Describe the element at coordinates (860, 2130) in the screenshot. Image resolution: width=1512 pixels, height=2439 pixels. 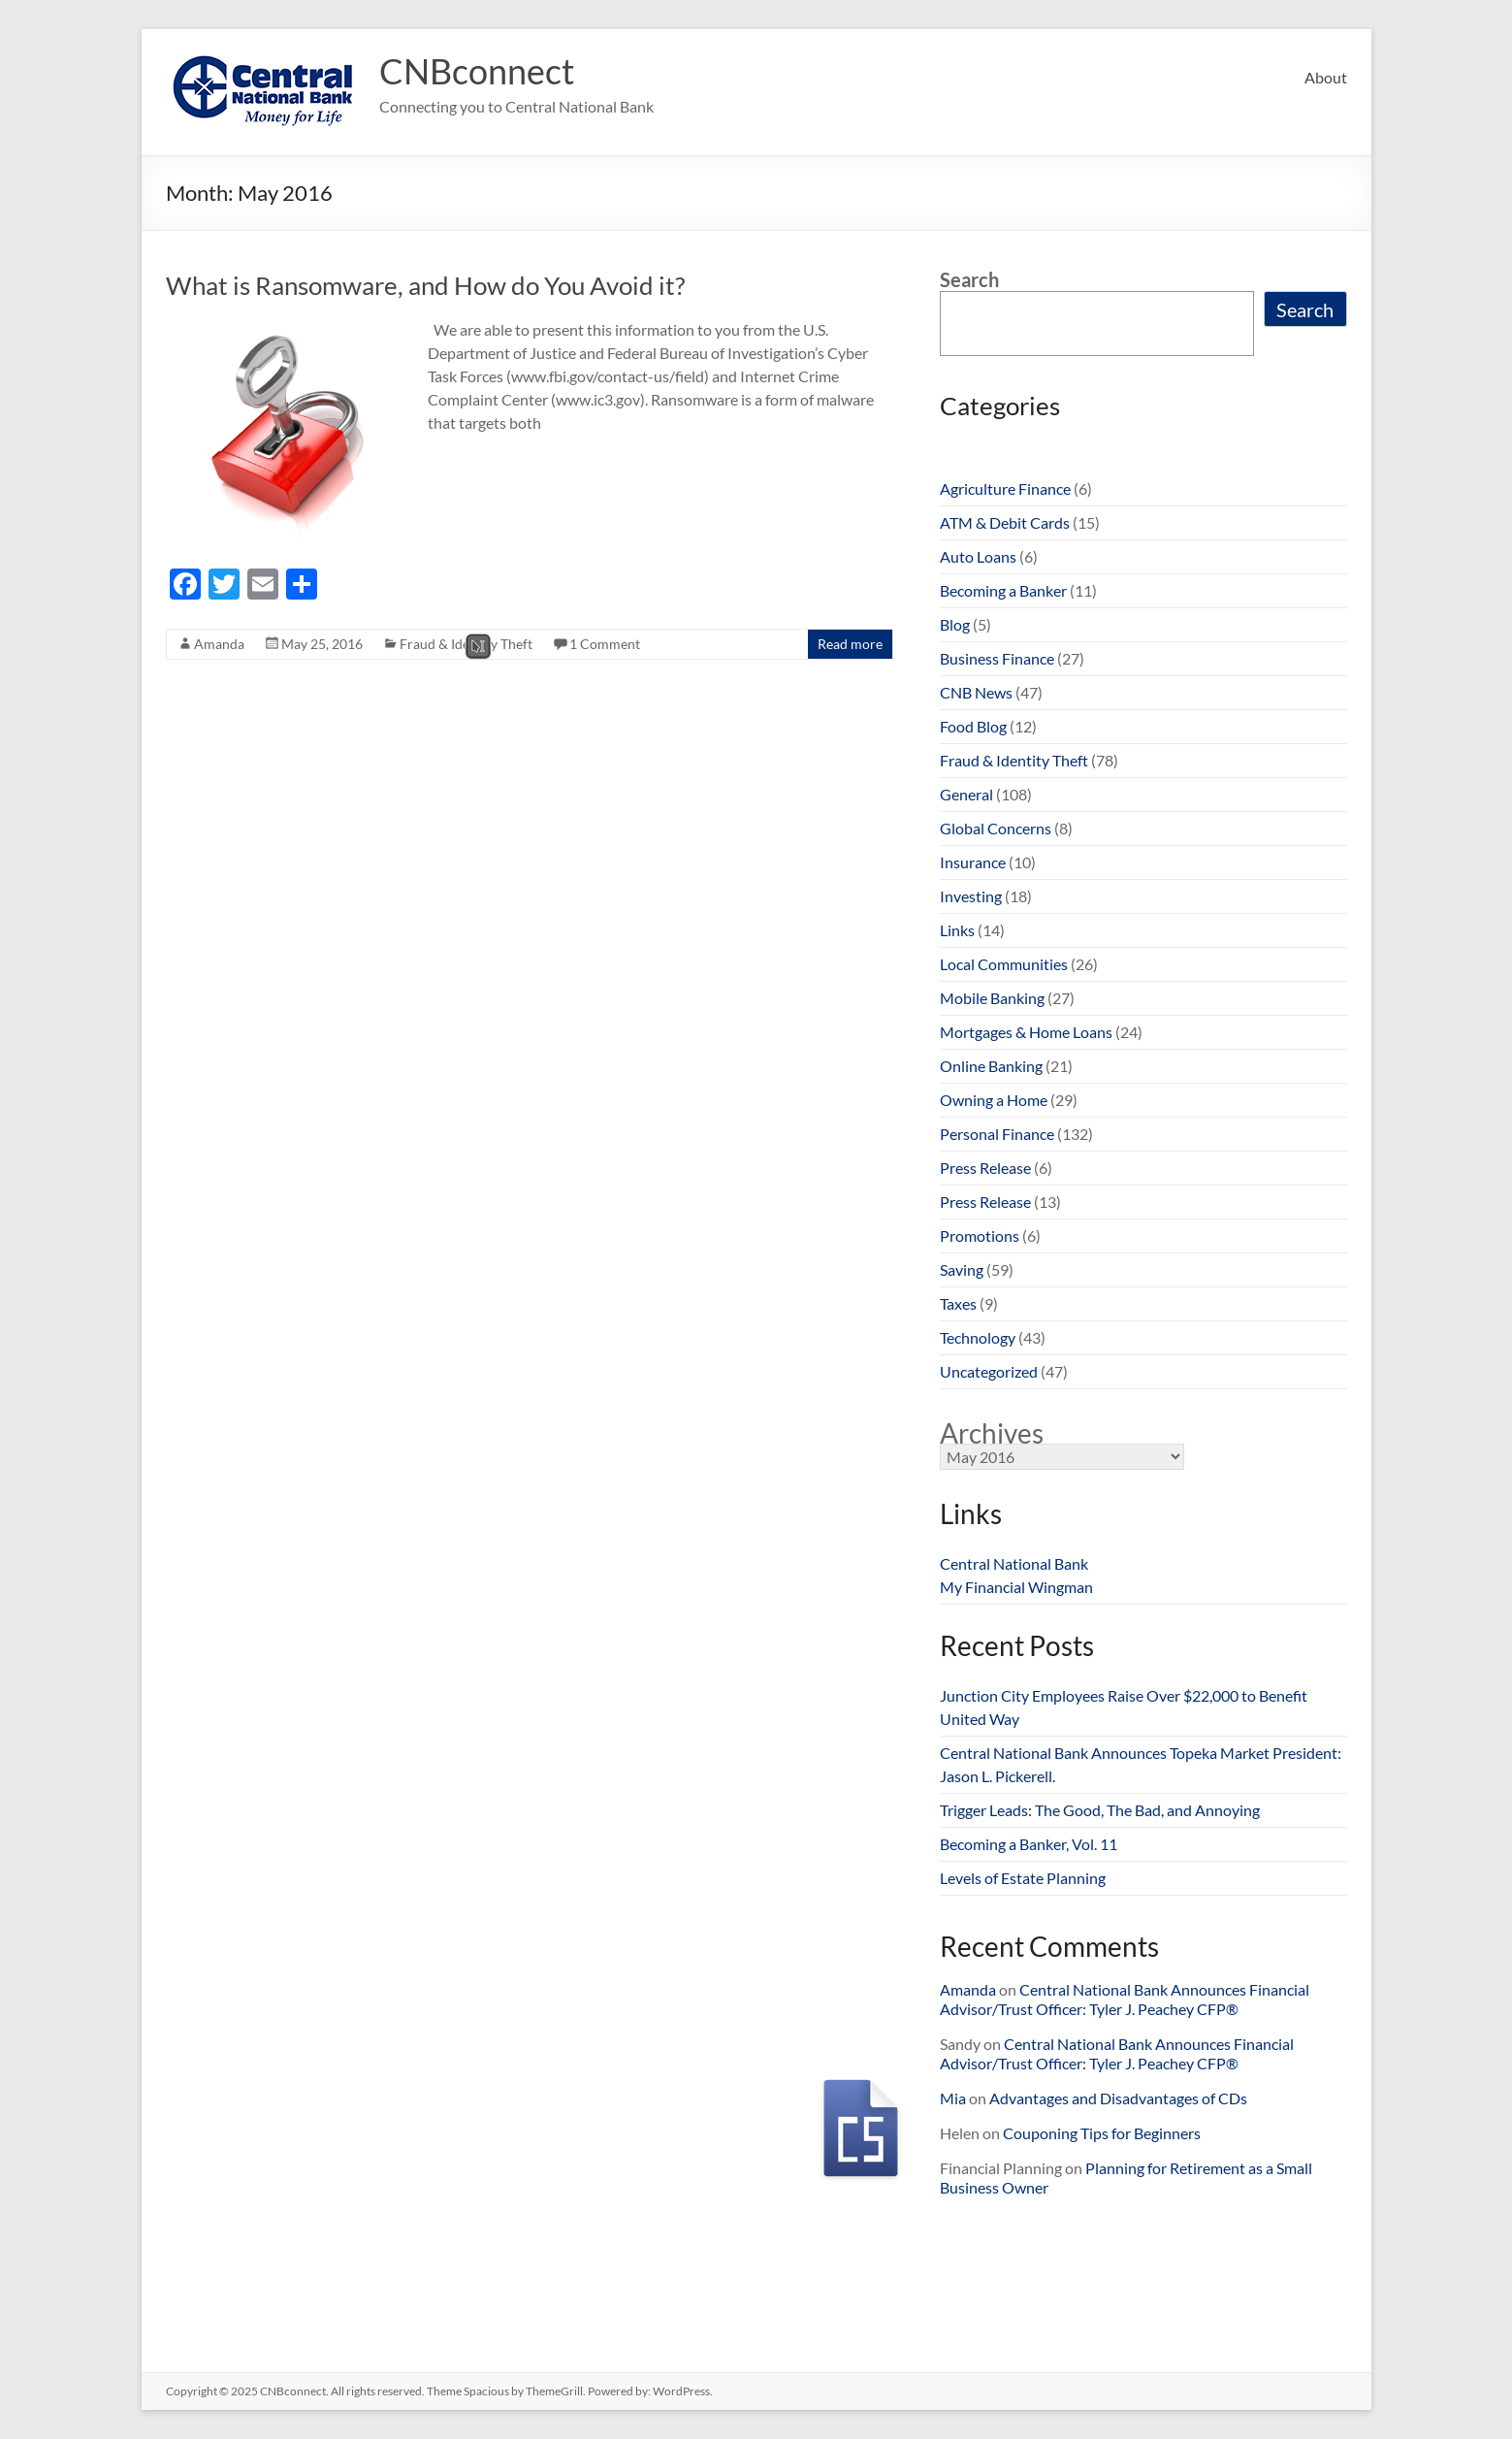
I see `a CoffeeScript source code file` at that location.